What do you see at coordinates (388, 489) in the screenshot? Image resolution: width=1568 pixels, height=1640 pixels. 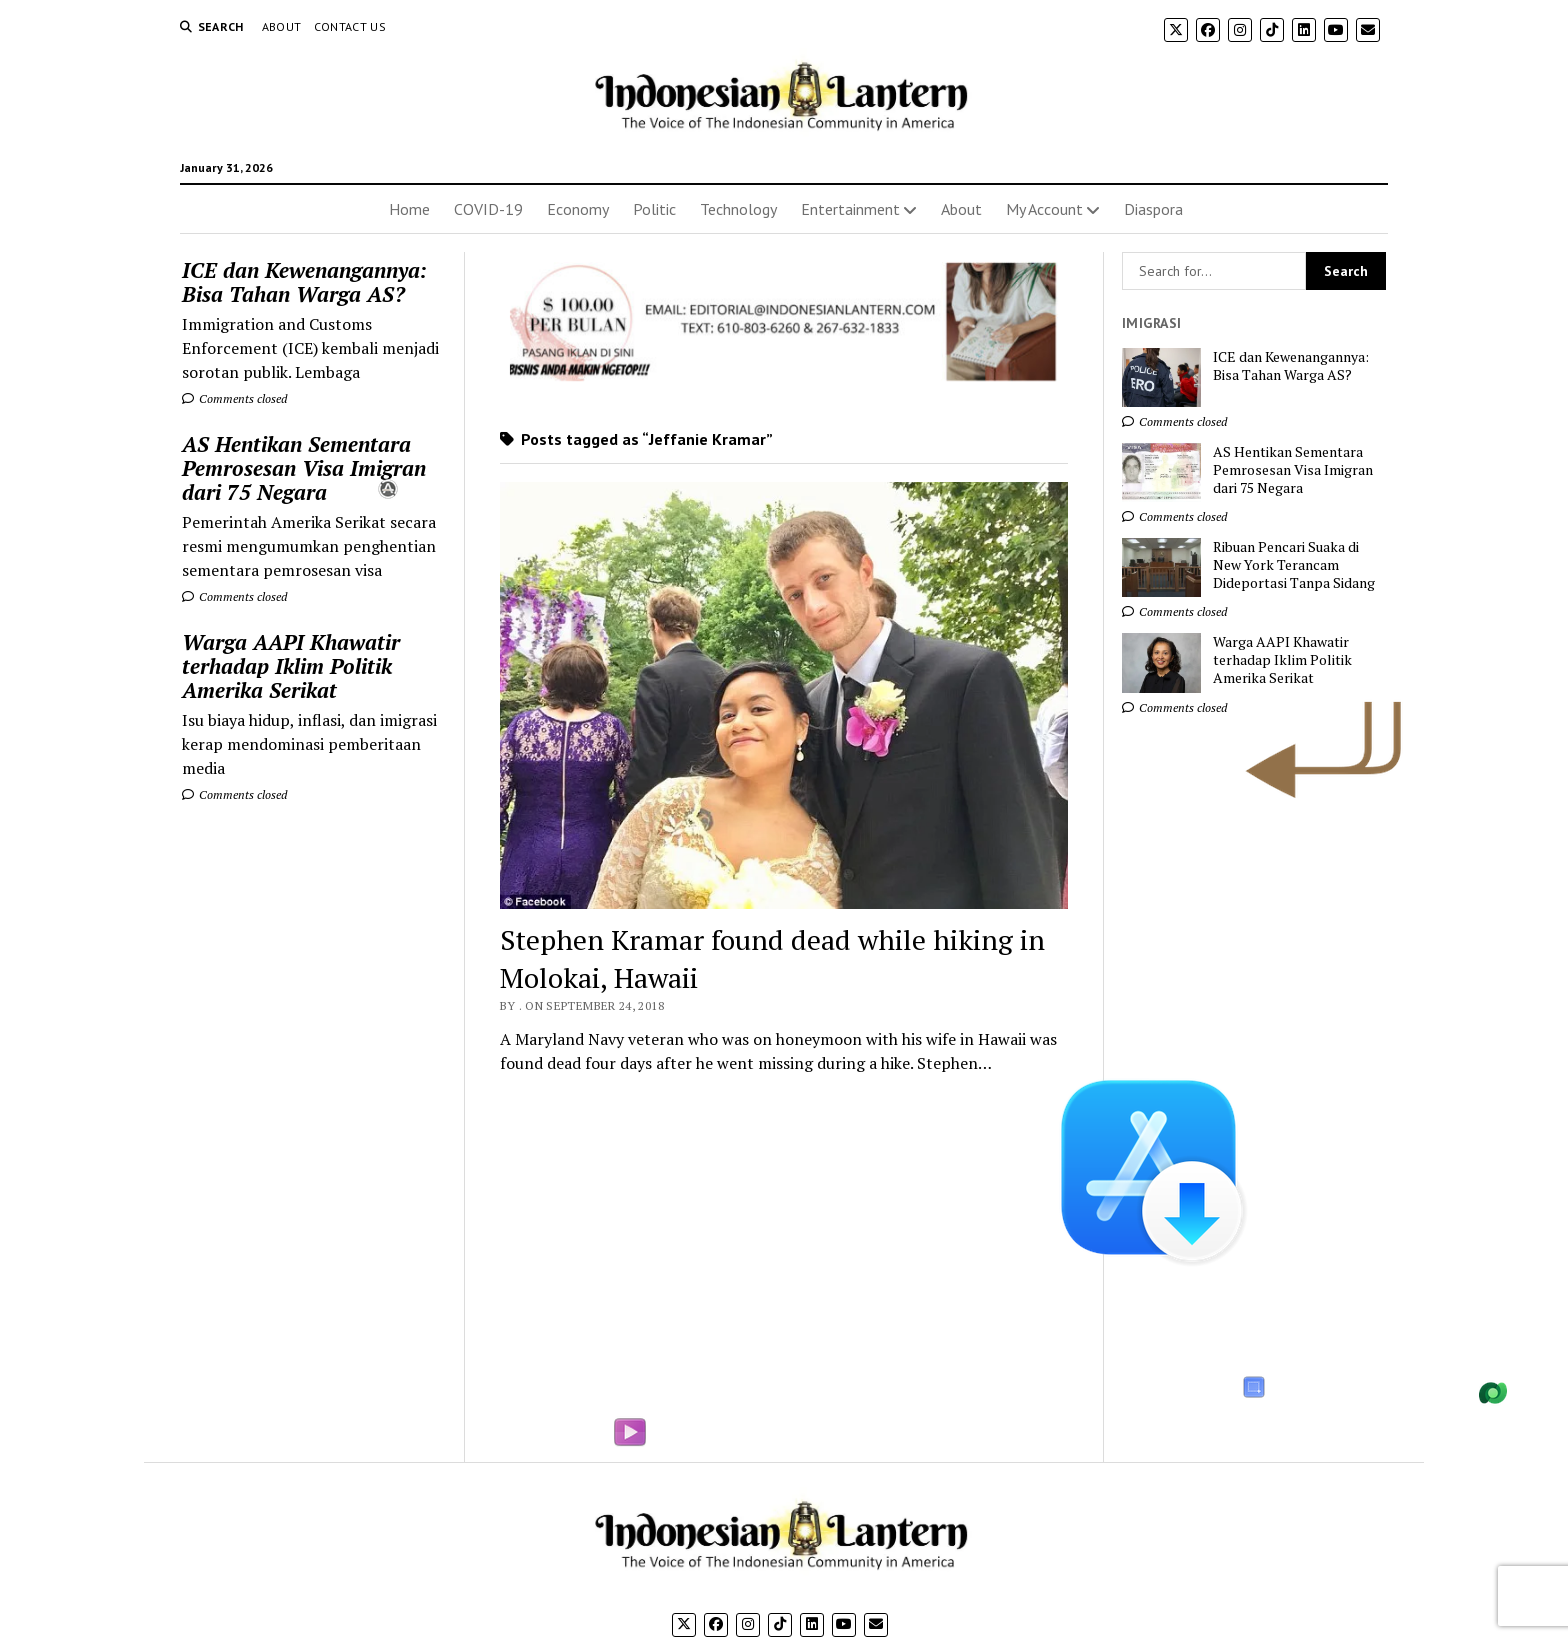 I see `open the software updater application` at bounding box center [388, 489].